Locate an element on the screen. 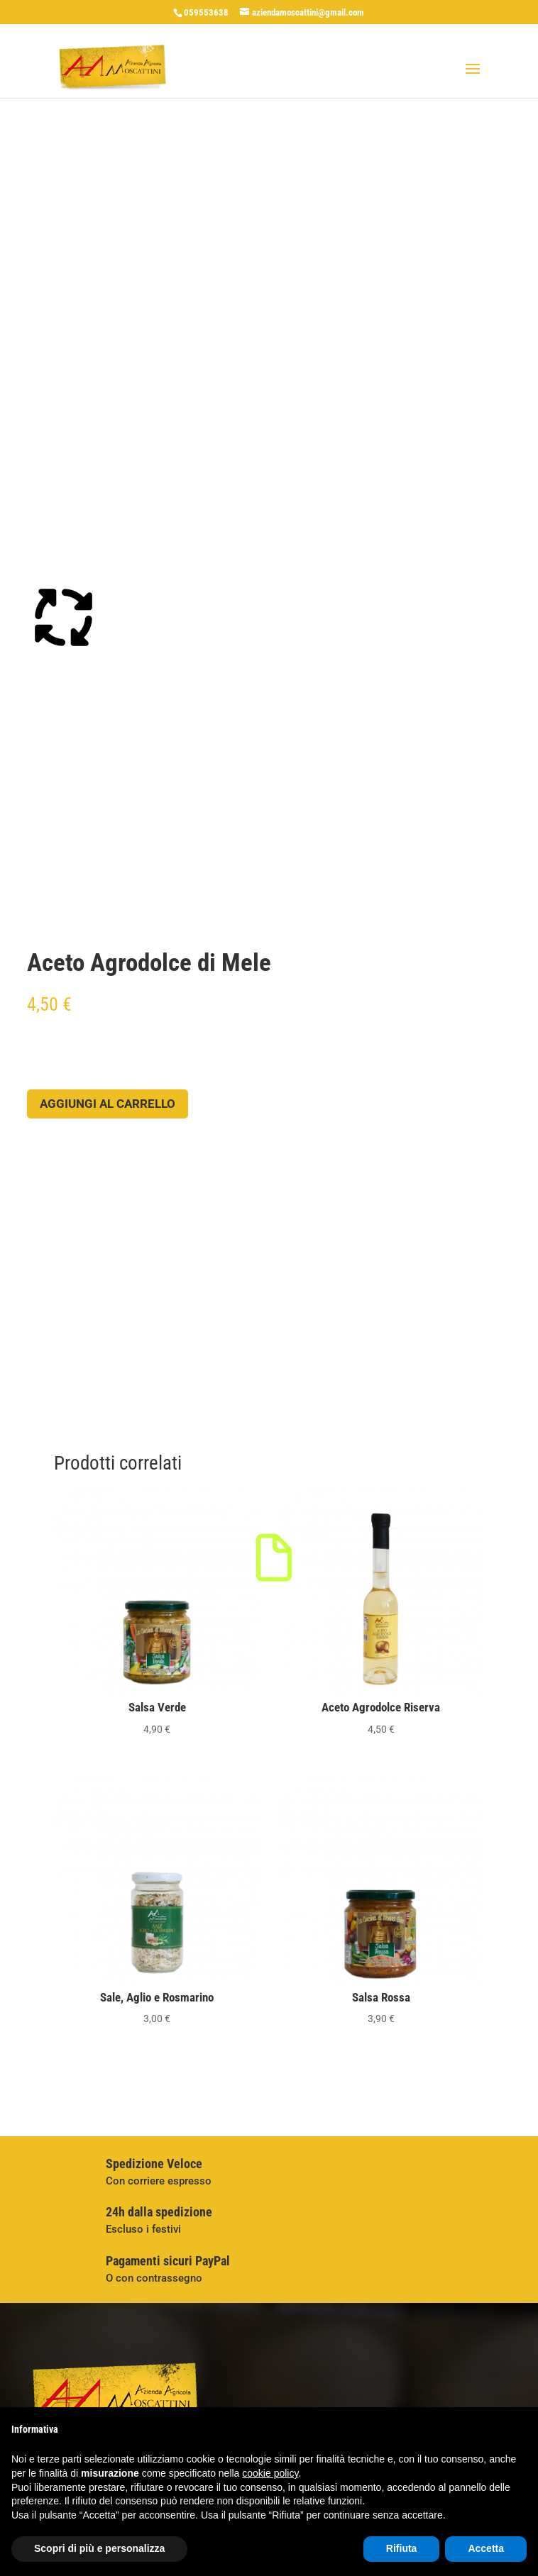 The image size is (538, 2576). refresh or reload content is located at coordinates (63, 617).